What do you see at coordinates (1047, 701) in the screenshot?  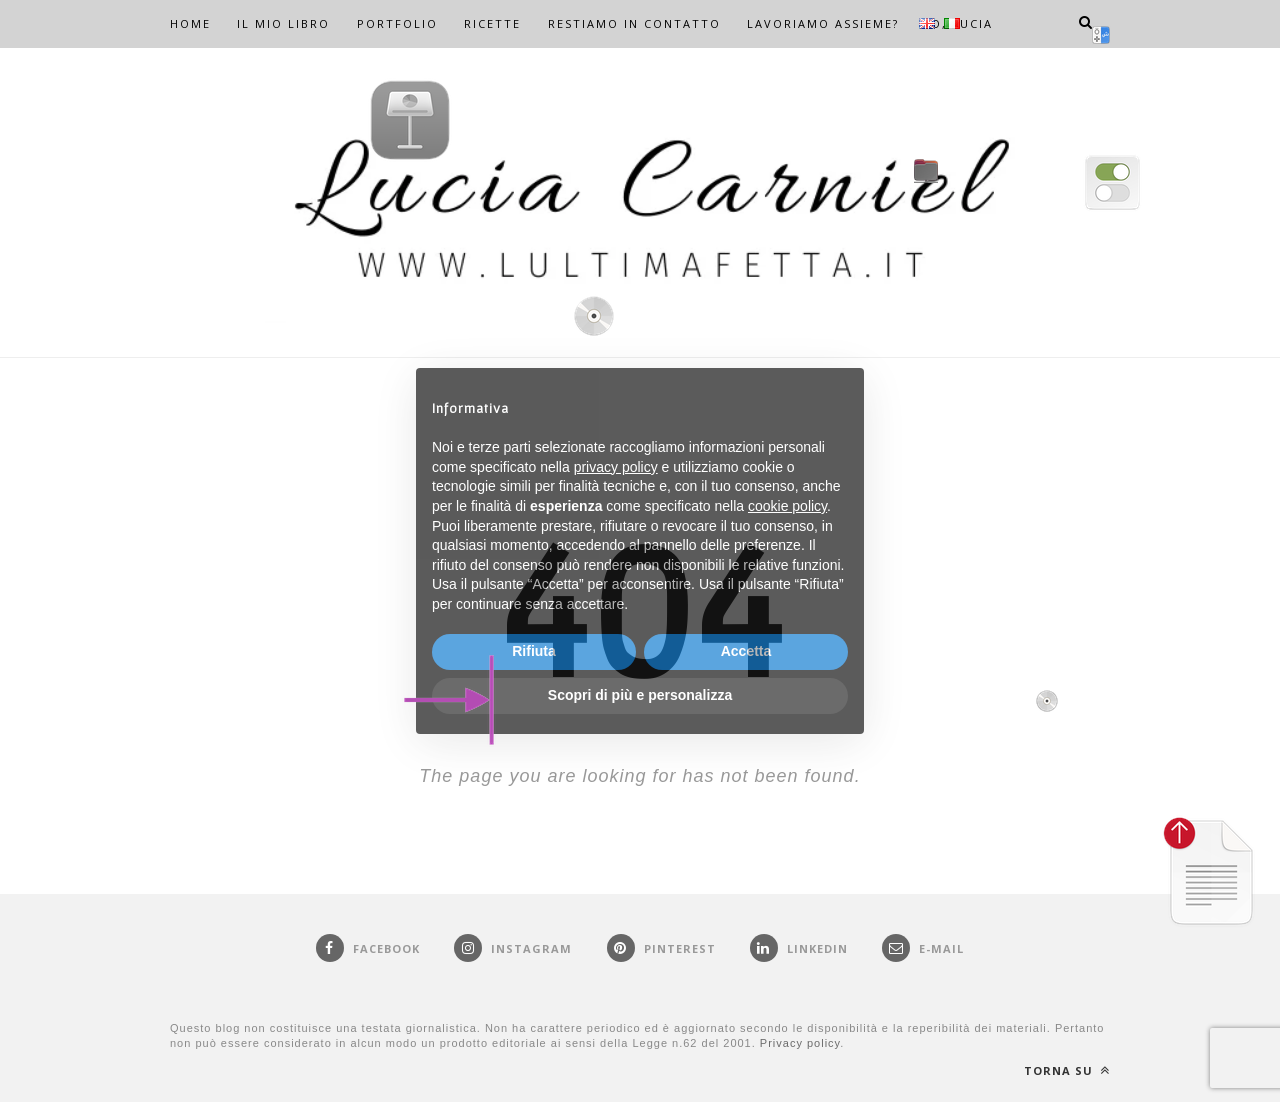 I see `indicates a DVD-RW drive or rewritable disc device` at bounding box center [1047, 701].